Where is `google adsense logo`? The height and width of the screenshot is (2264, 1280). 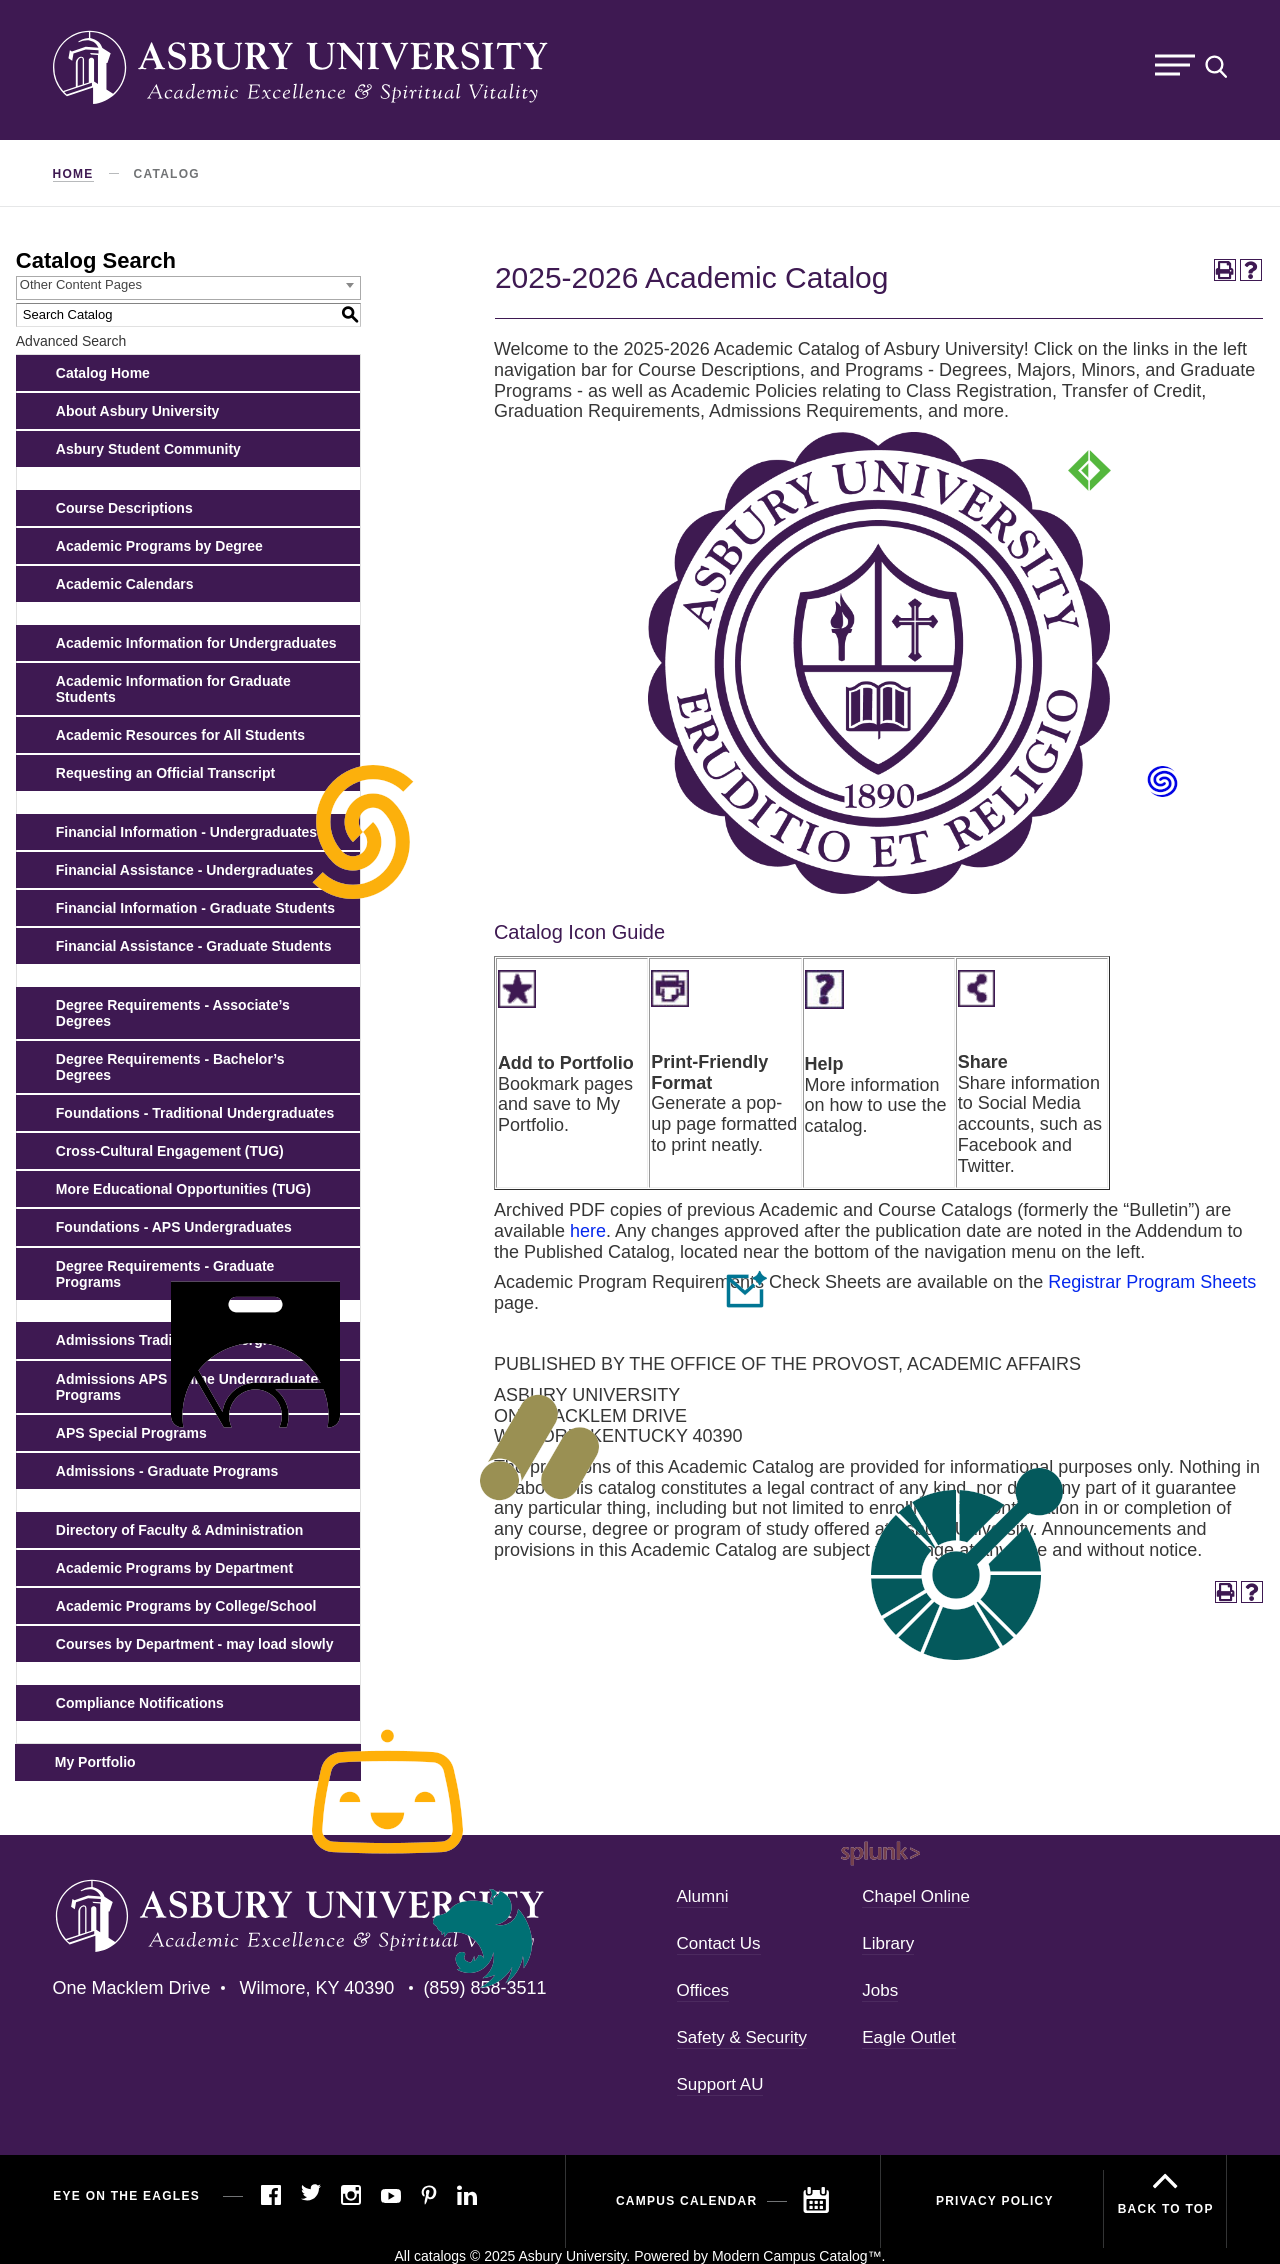 google adsense logo is located at coordinates (539, 1447).